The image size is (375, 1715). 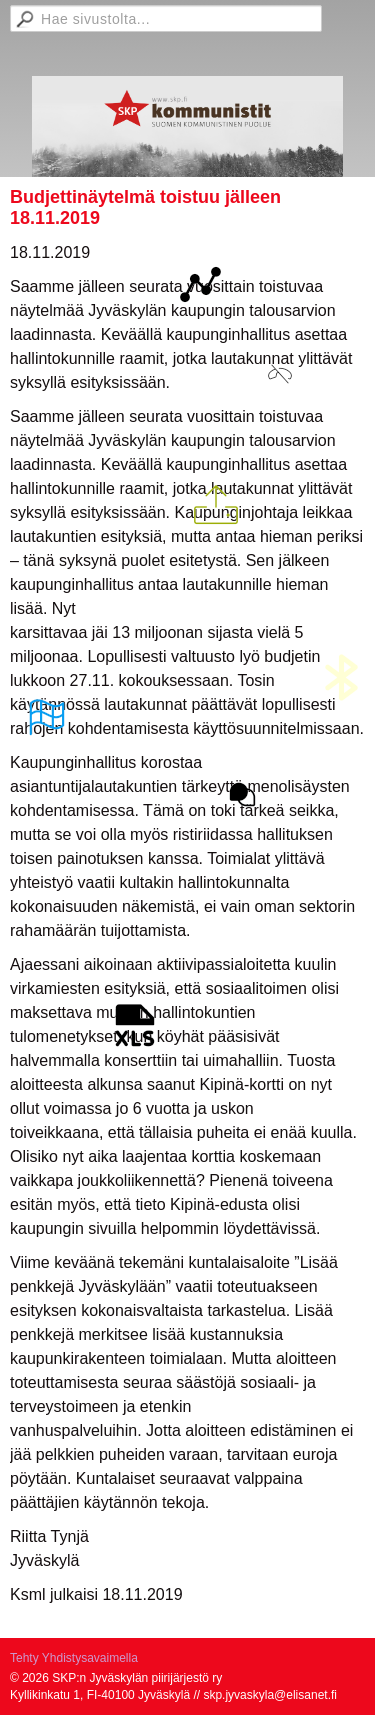 I want to click on end or decline a phone call, so click(x=280, y=374).